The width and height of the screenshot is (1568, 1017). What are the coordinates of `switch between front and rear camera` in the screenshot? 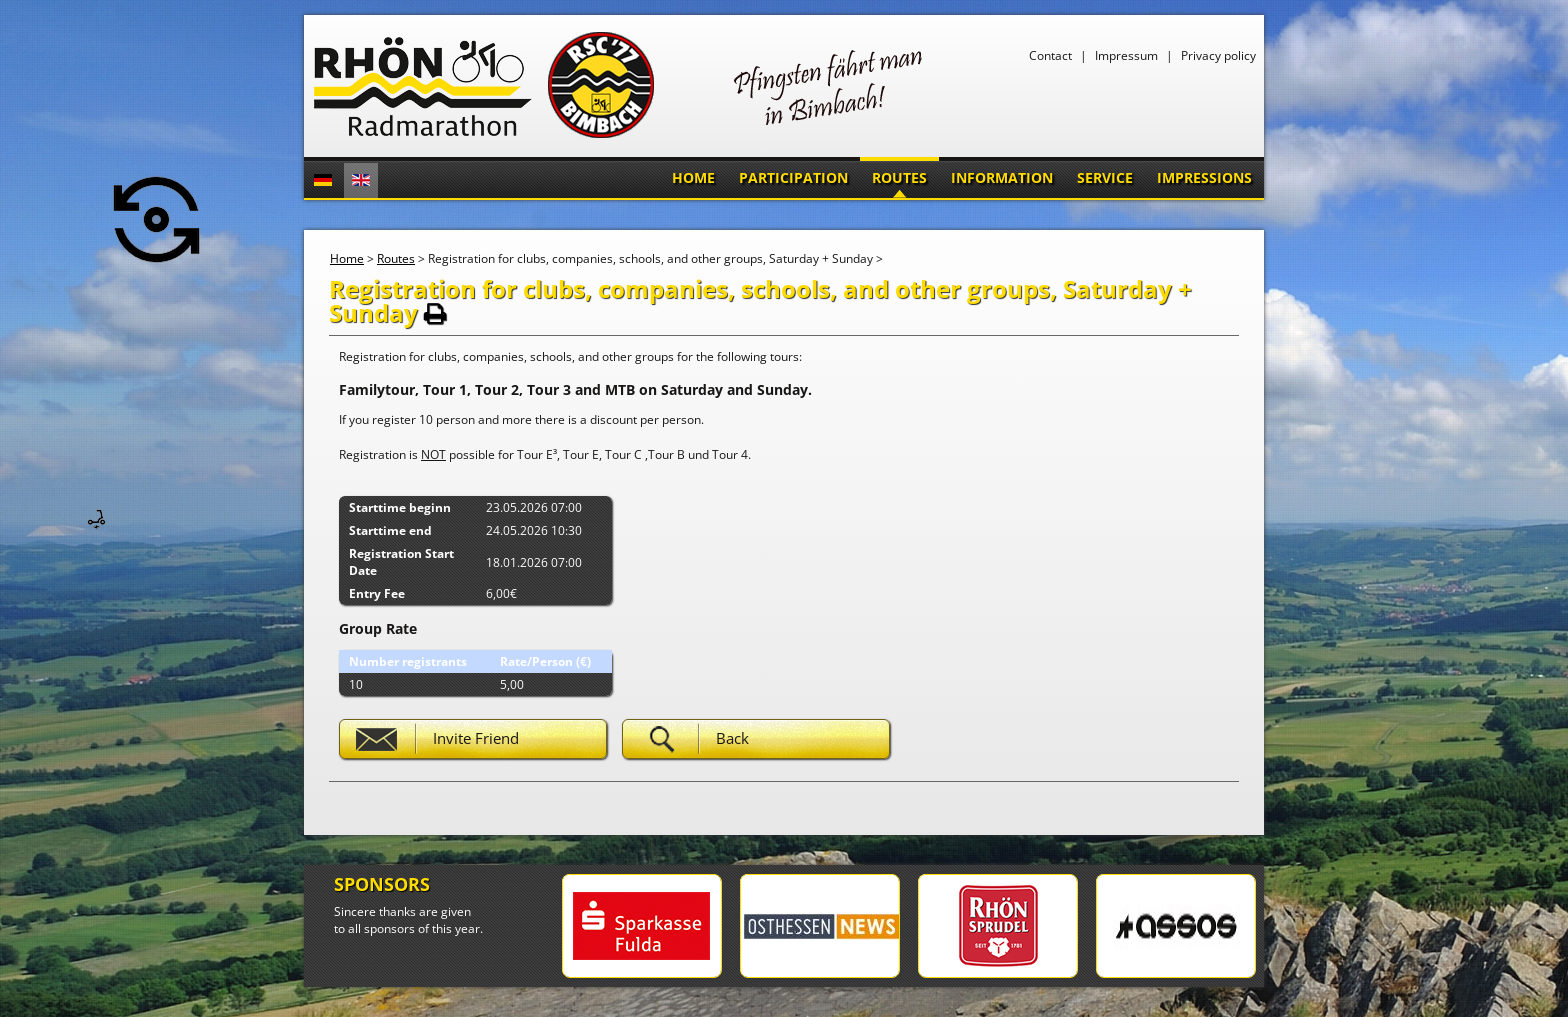 It's located at (156, 219).